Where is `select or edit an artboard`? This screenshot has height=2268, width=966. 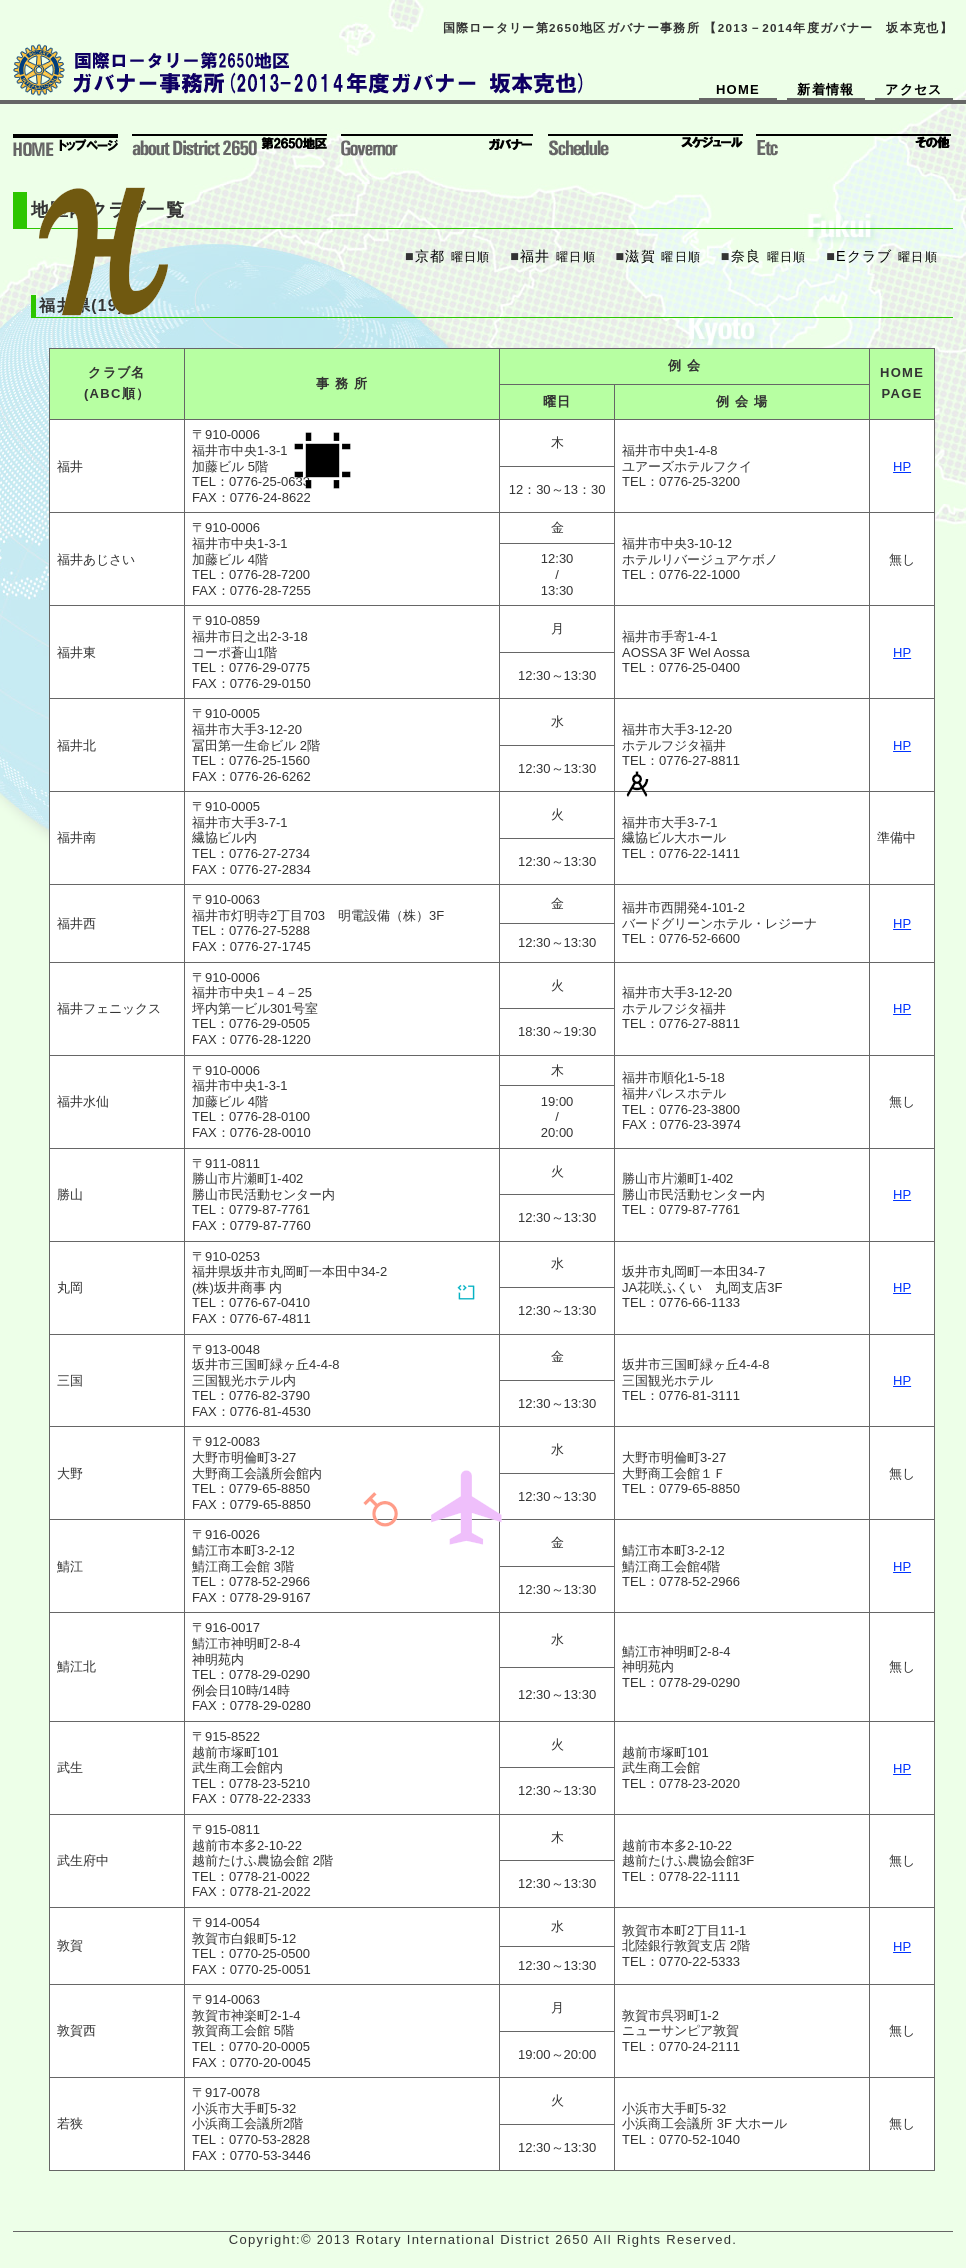
select or edit an artboard is located at coordinates (322, 460).